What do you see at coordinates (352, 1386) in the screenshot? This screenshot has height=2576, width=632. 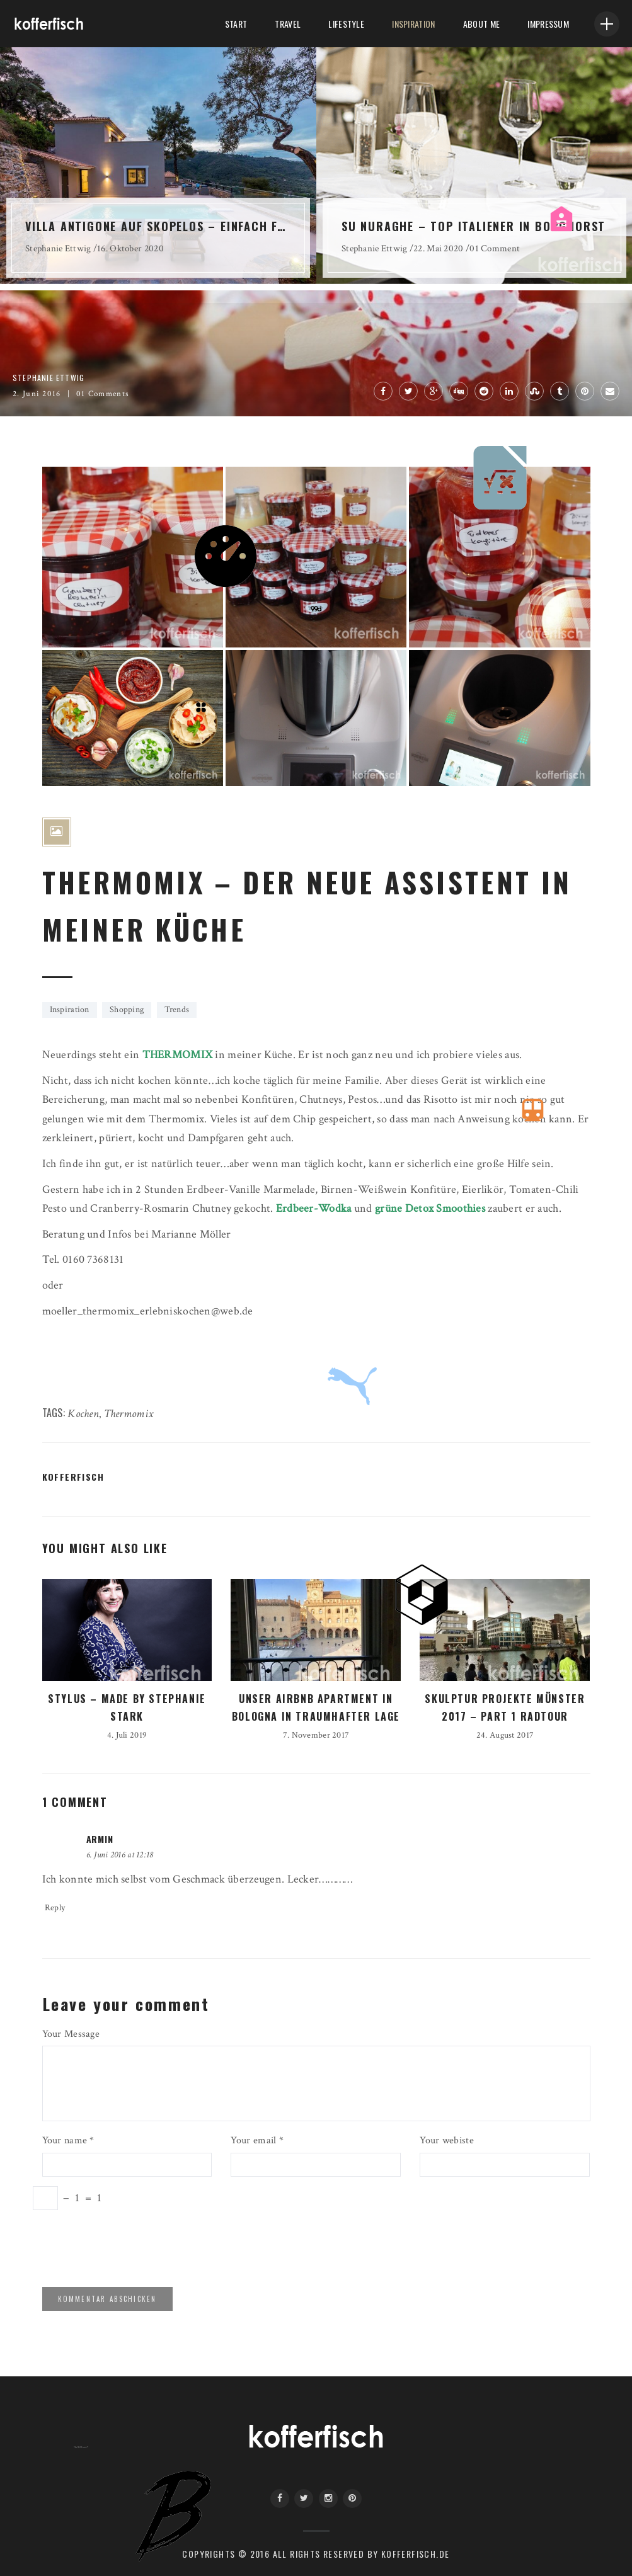 I see `visit the Puma website or app` at bounding box center [352, 1386].